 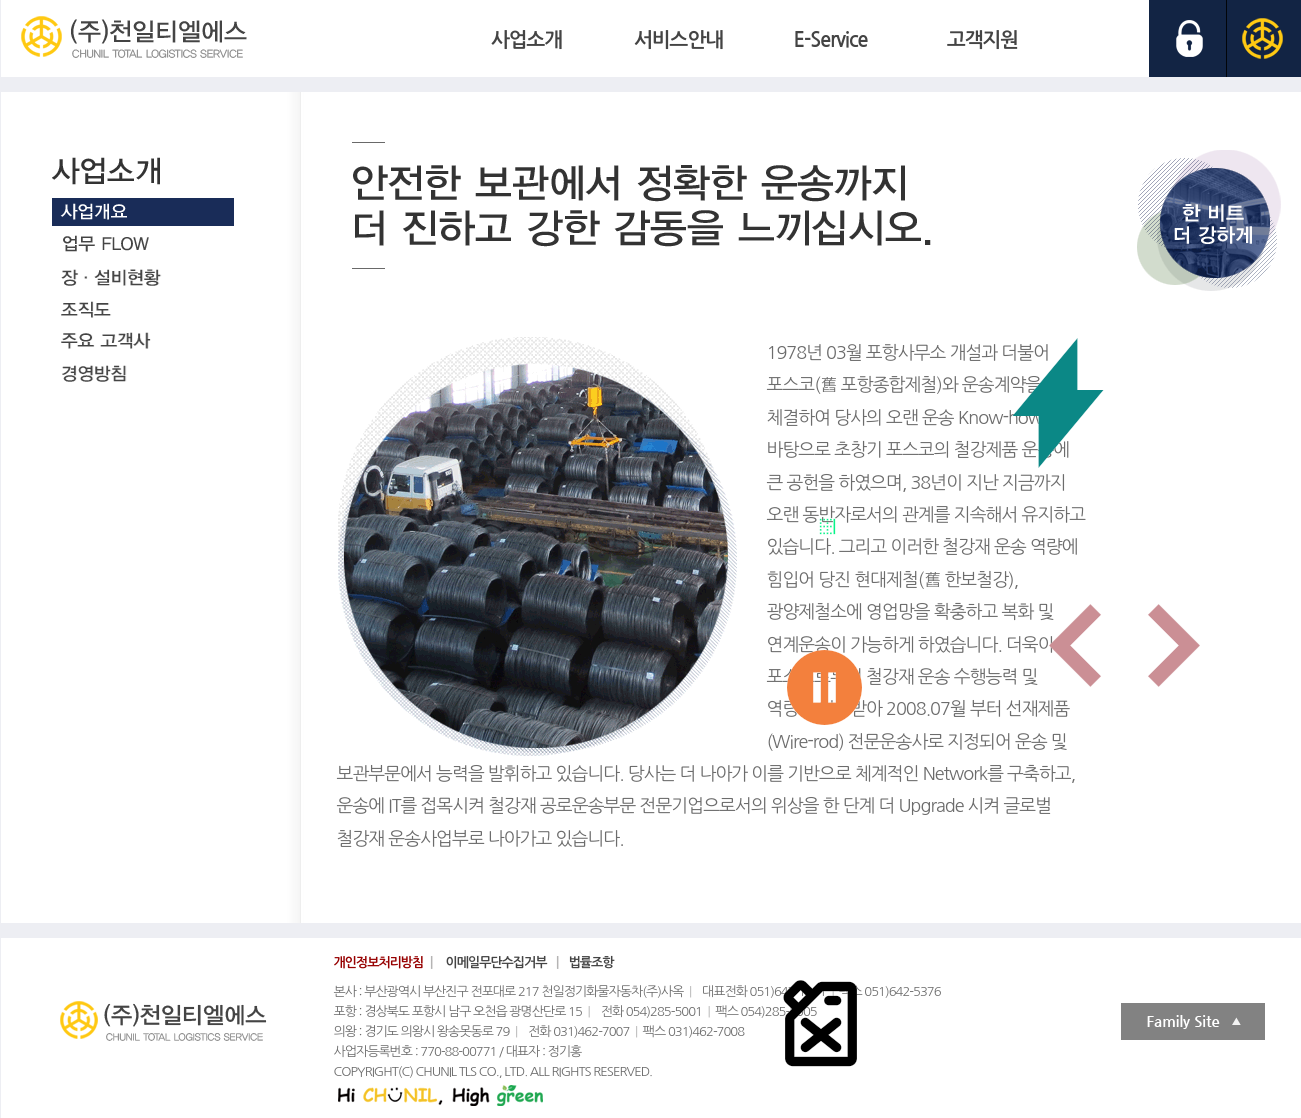 What do you see at coordinates (821, 1024) in the screenshot?
I see `indicates fuel or gas-related settings` at bounding box center [821, 1024].